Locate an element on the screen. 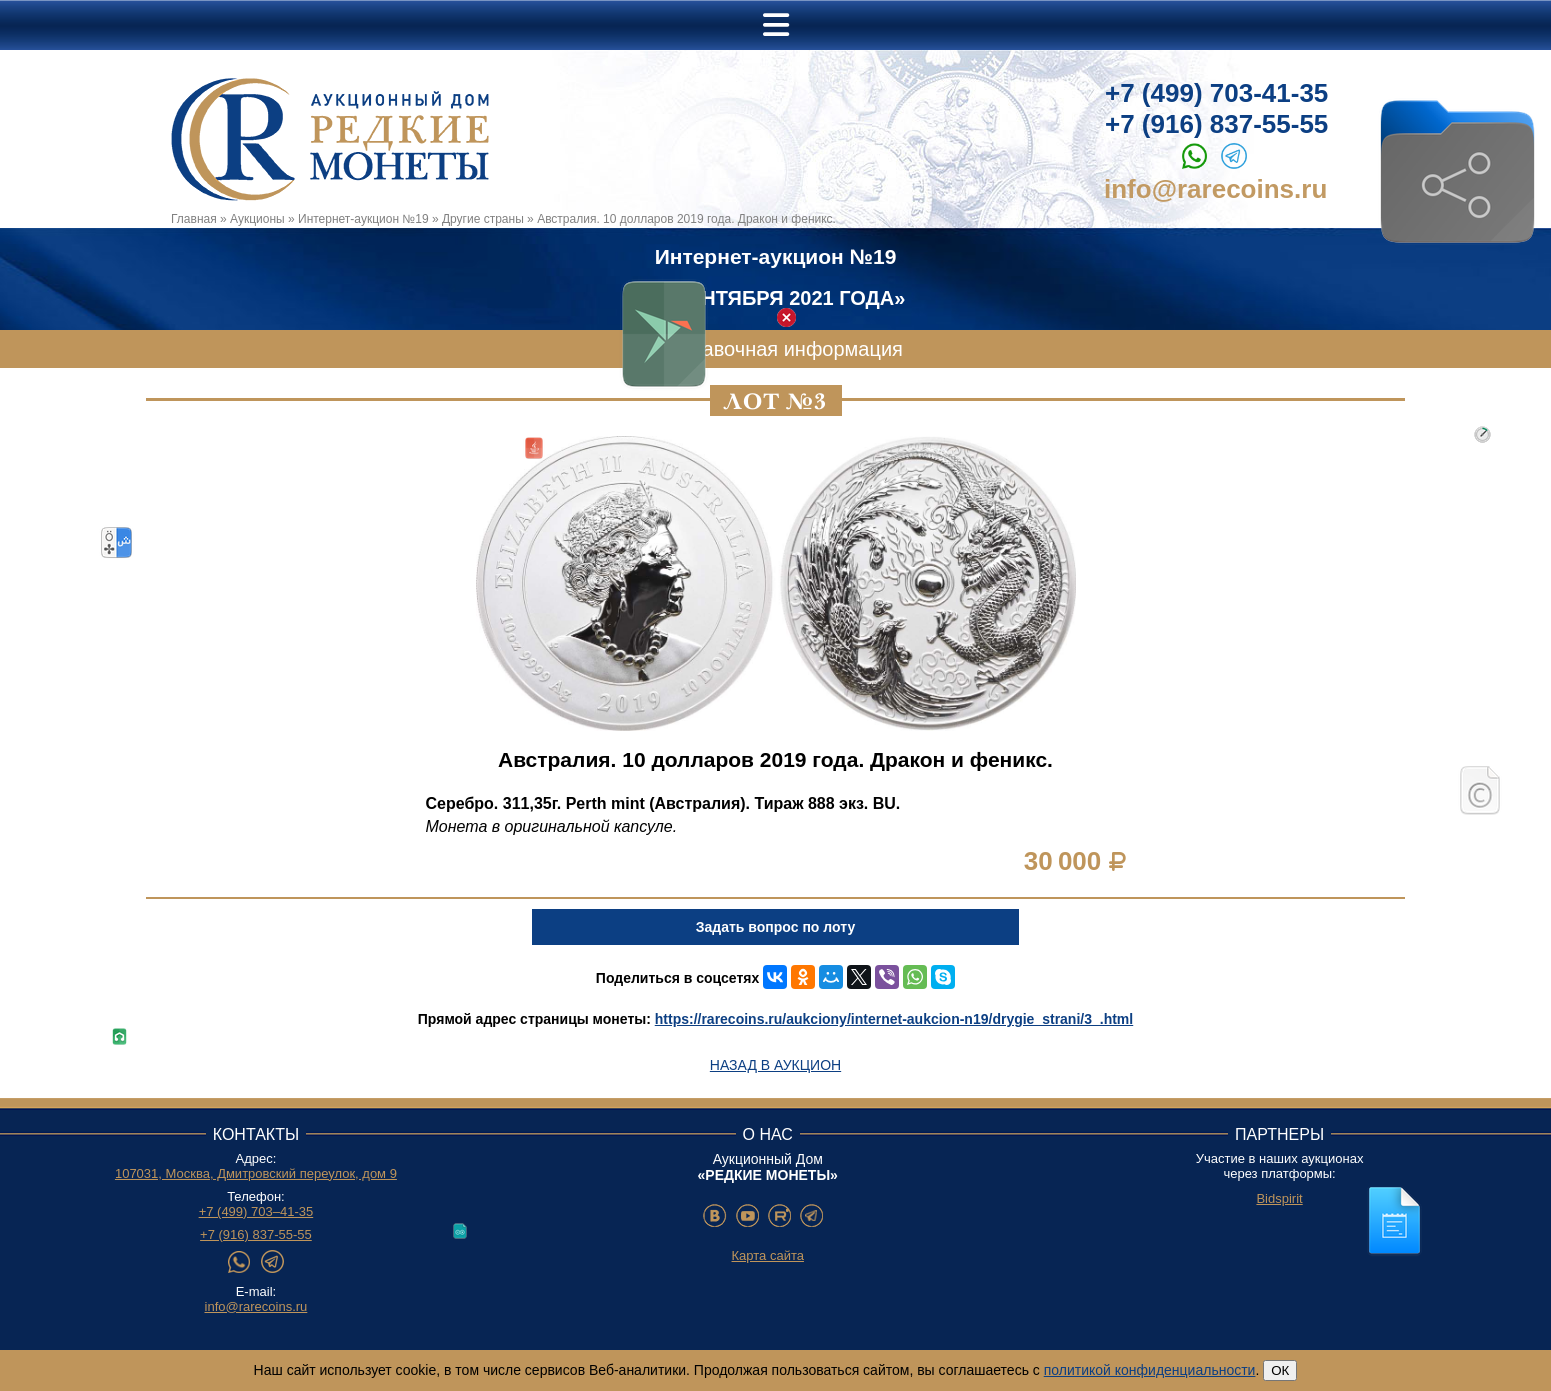 This screenshot has height=1391, width=1551. open your public shared folder is located at coordinates (1457, 171).